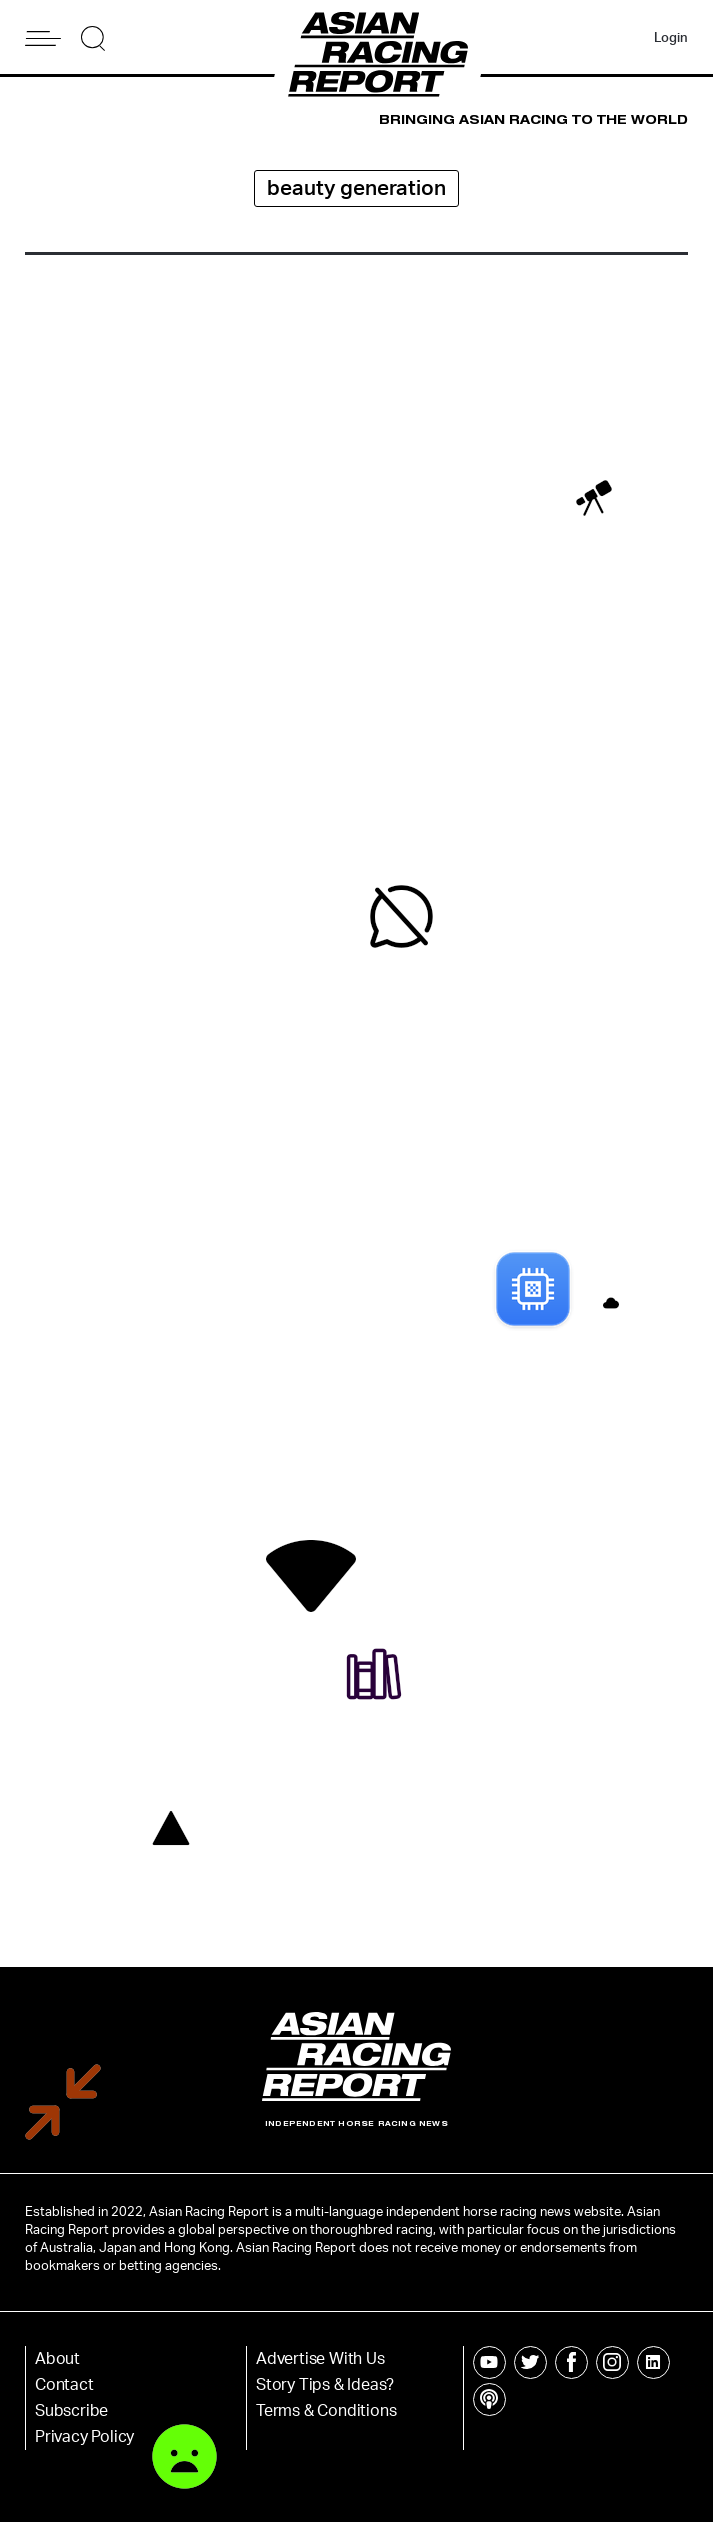 The width and height of the screenshot is (713, 2522). I want to click on explore or discover new content, so click(594, 498).